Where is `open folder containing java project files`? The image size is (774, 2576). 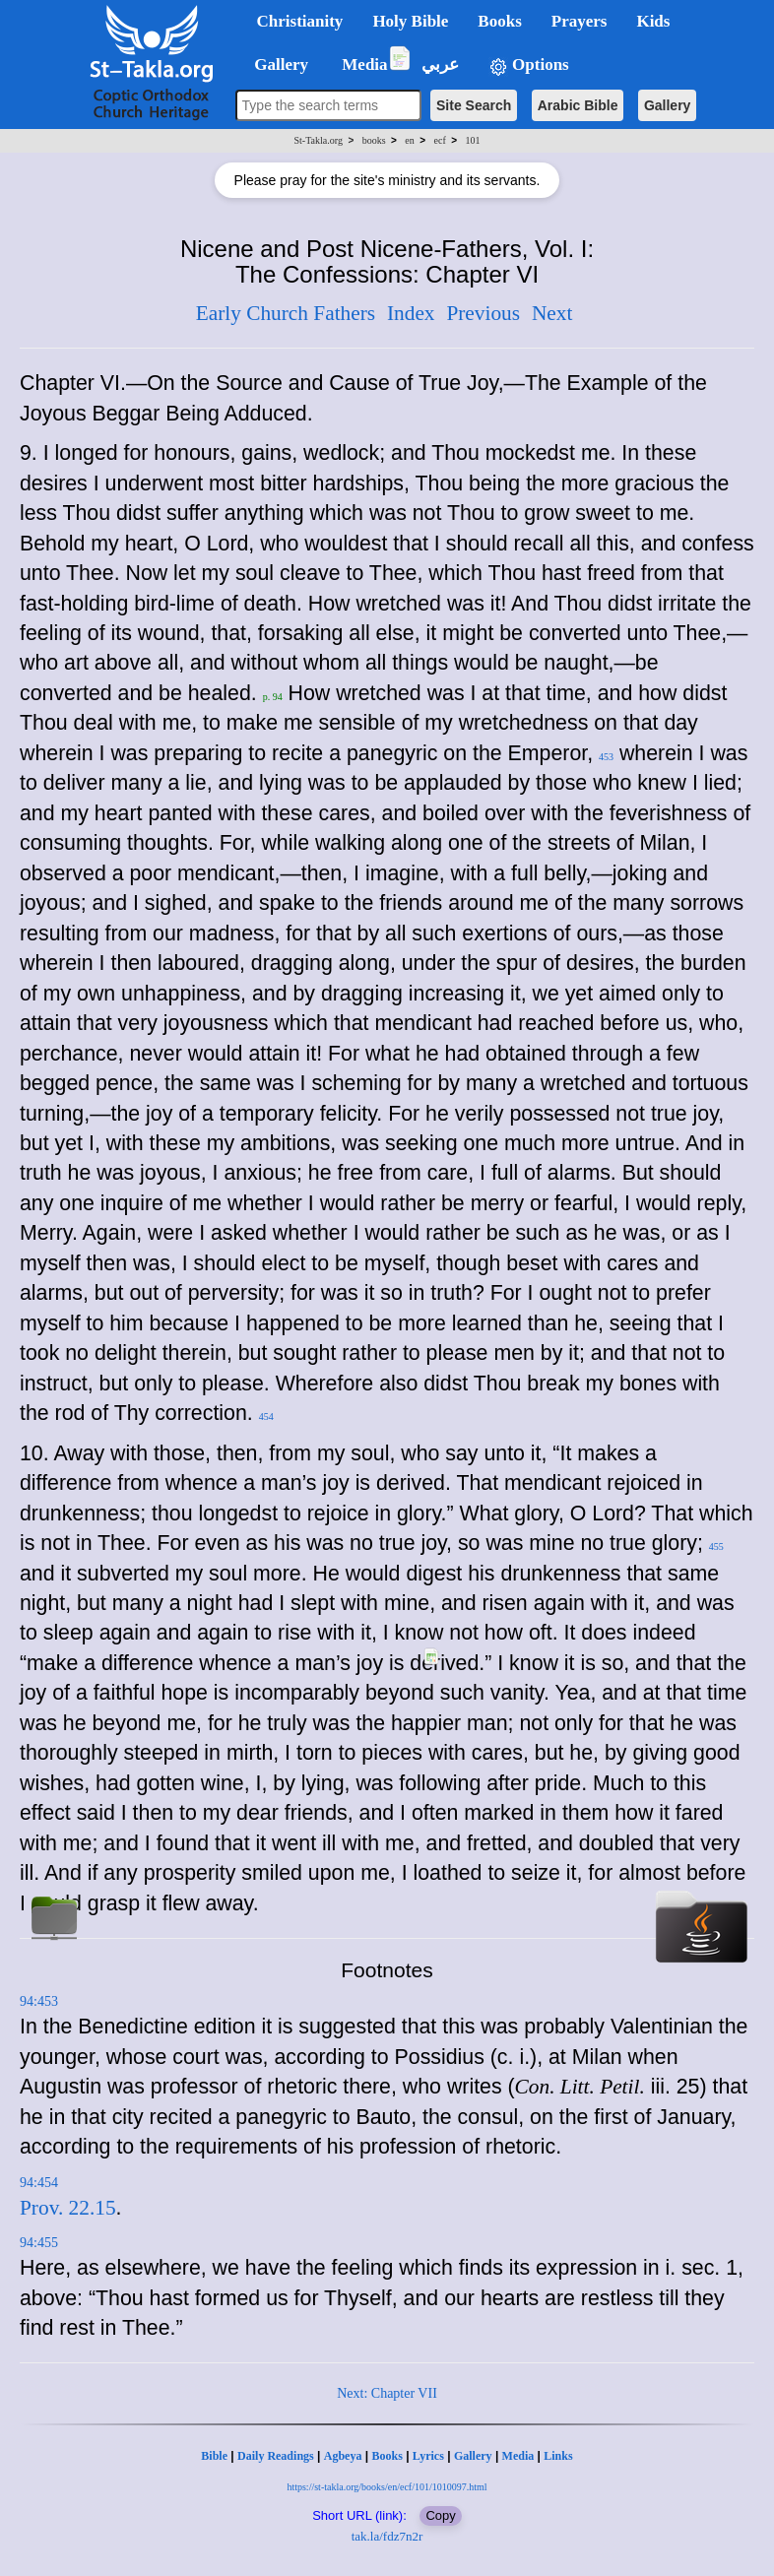 open folder containing java project files is located at coordinates (701, 1929).